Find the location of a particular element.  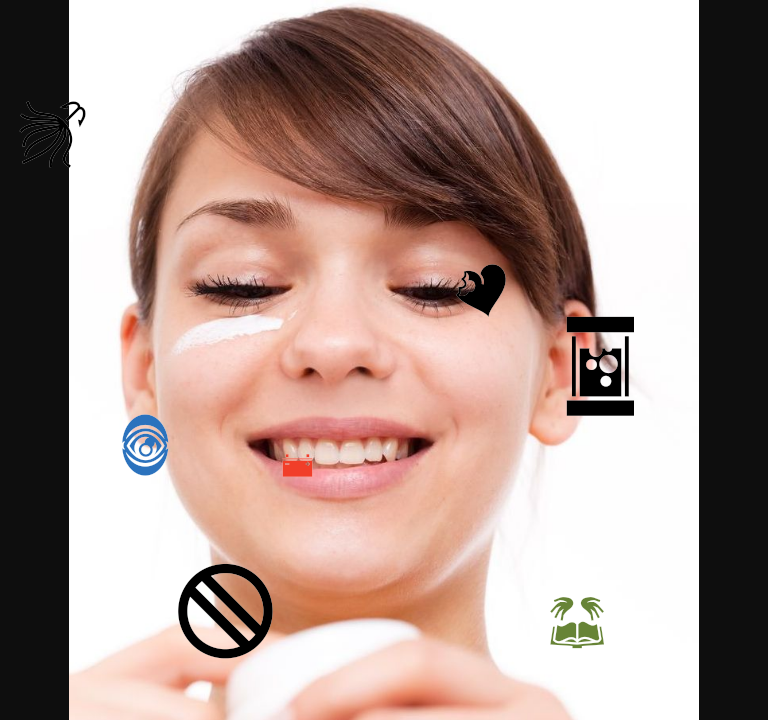

fishing lure or jig equipment icon is located at coordinates (53, 134).